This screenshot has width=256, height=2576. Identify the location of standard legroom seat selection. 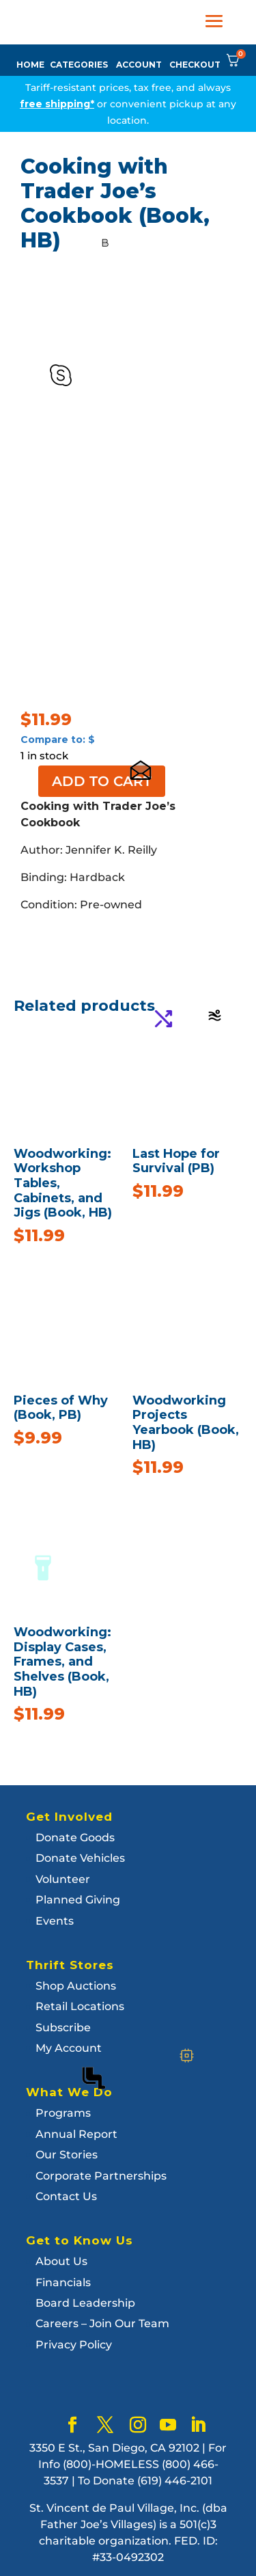
(93, 2078).